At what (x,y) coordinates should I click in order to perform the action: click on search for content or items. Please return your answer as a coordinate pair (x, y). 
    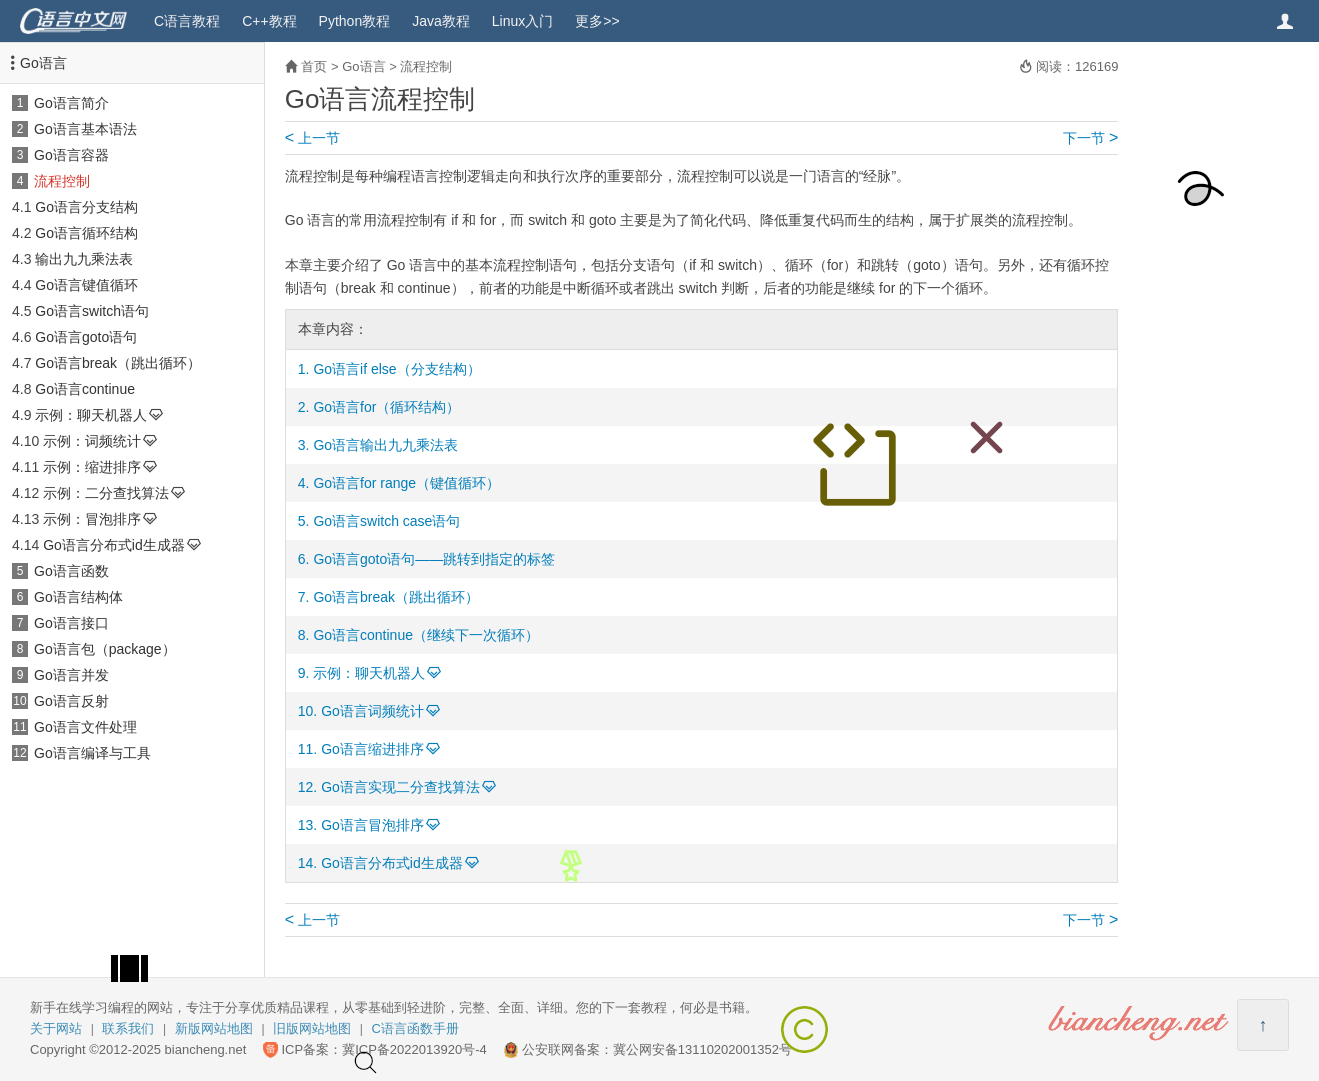
    Looking at the image, I should click on (365, 1062).